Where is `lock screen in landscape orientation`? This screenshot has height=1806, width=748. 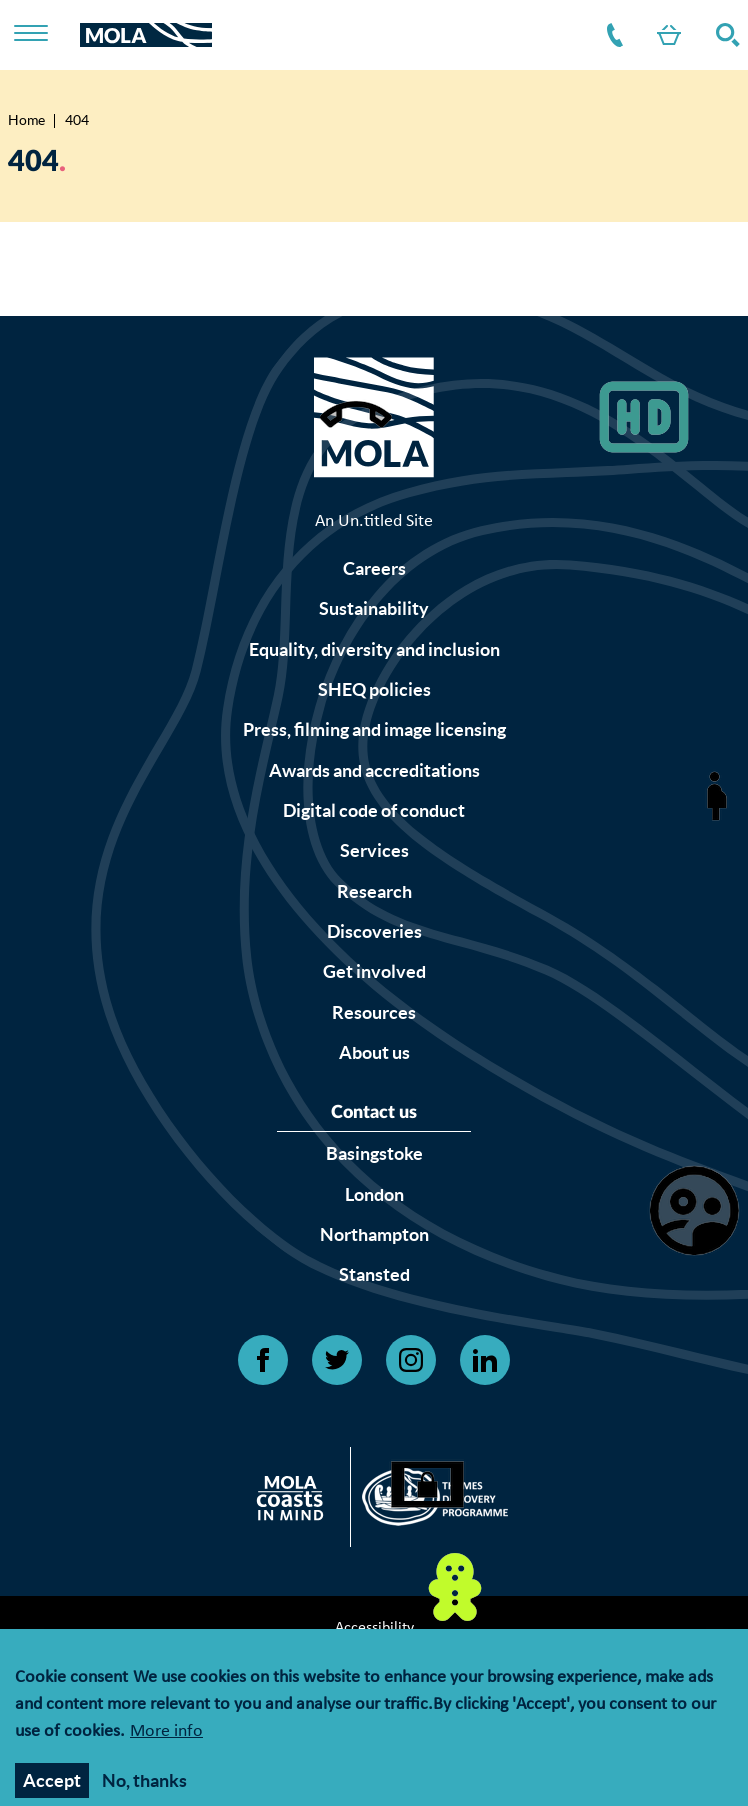 lock screen in landscape orientation is located at coordinates (427, 1484).